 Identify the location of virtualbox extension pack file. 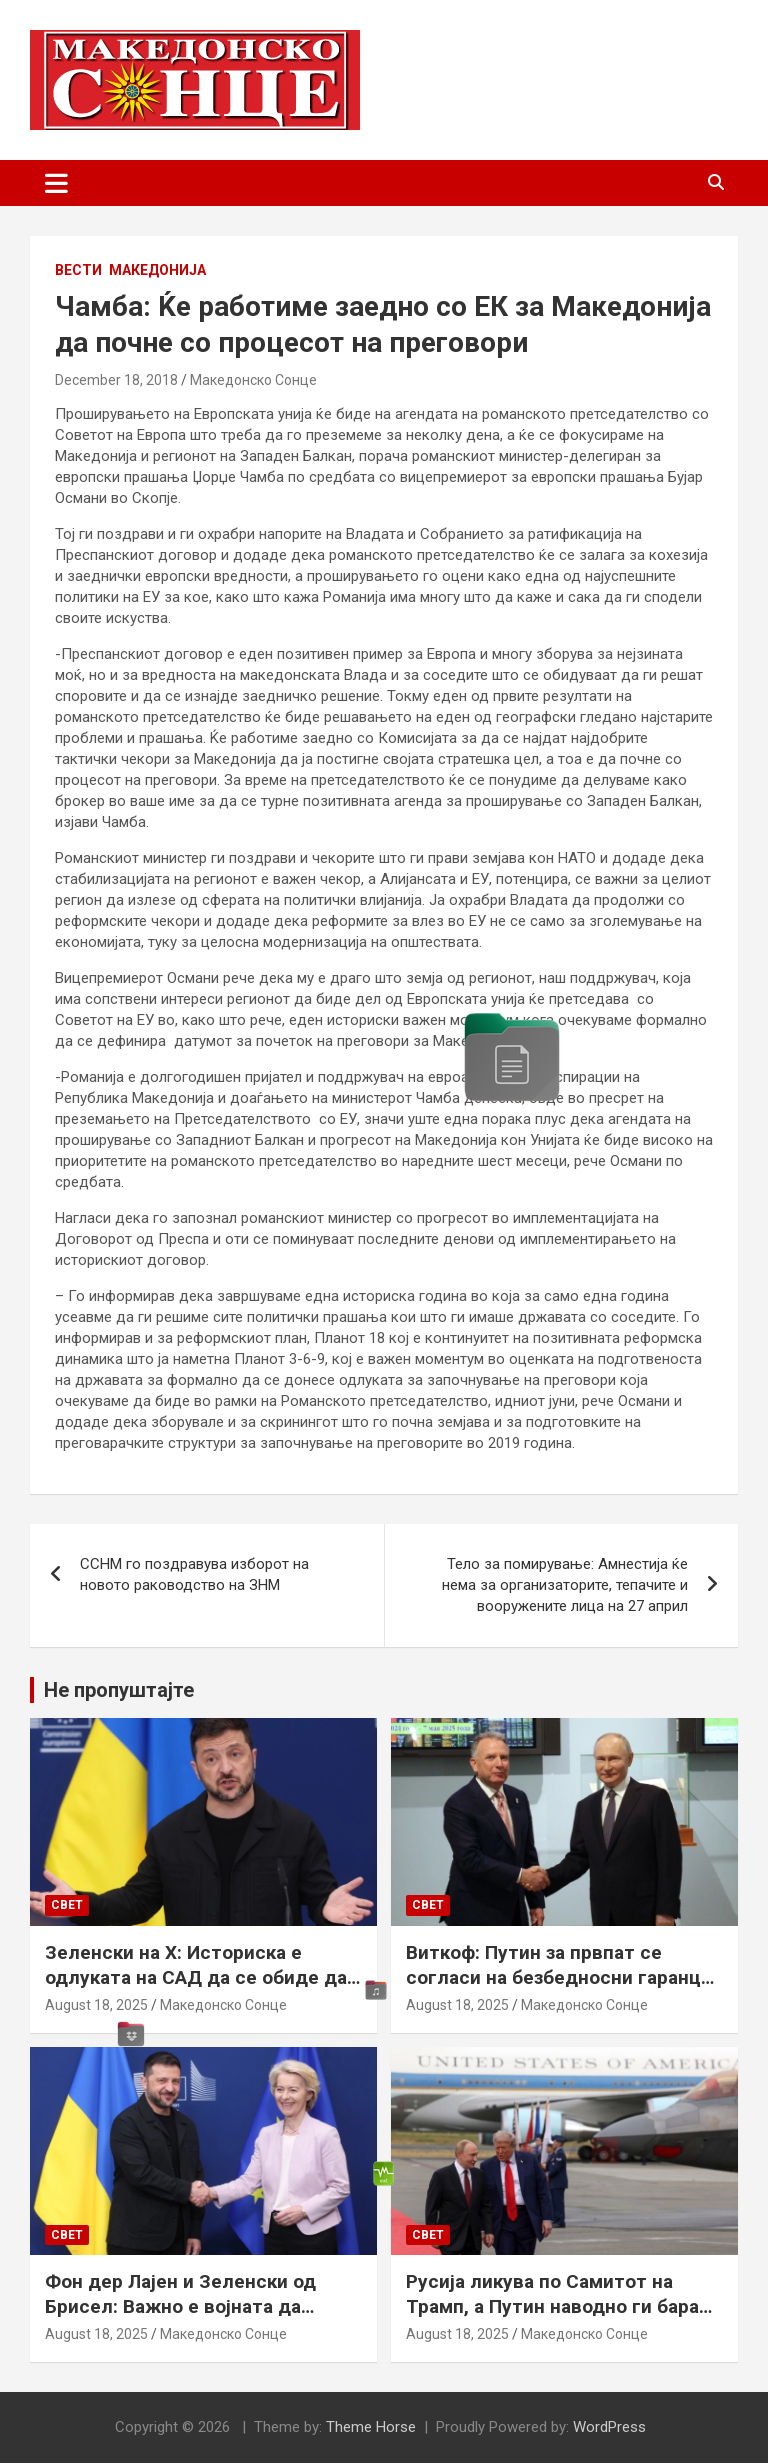
(383, 2173).